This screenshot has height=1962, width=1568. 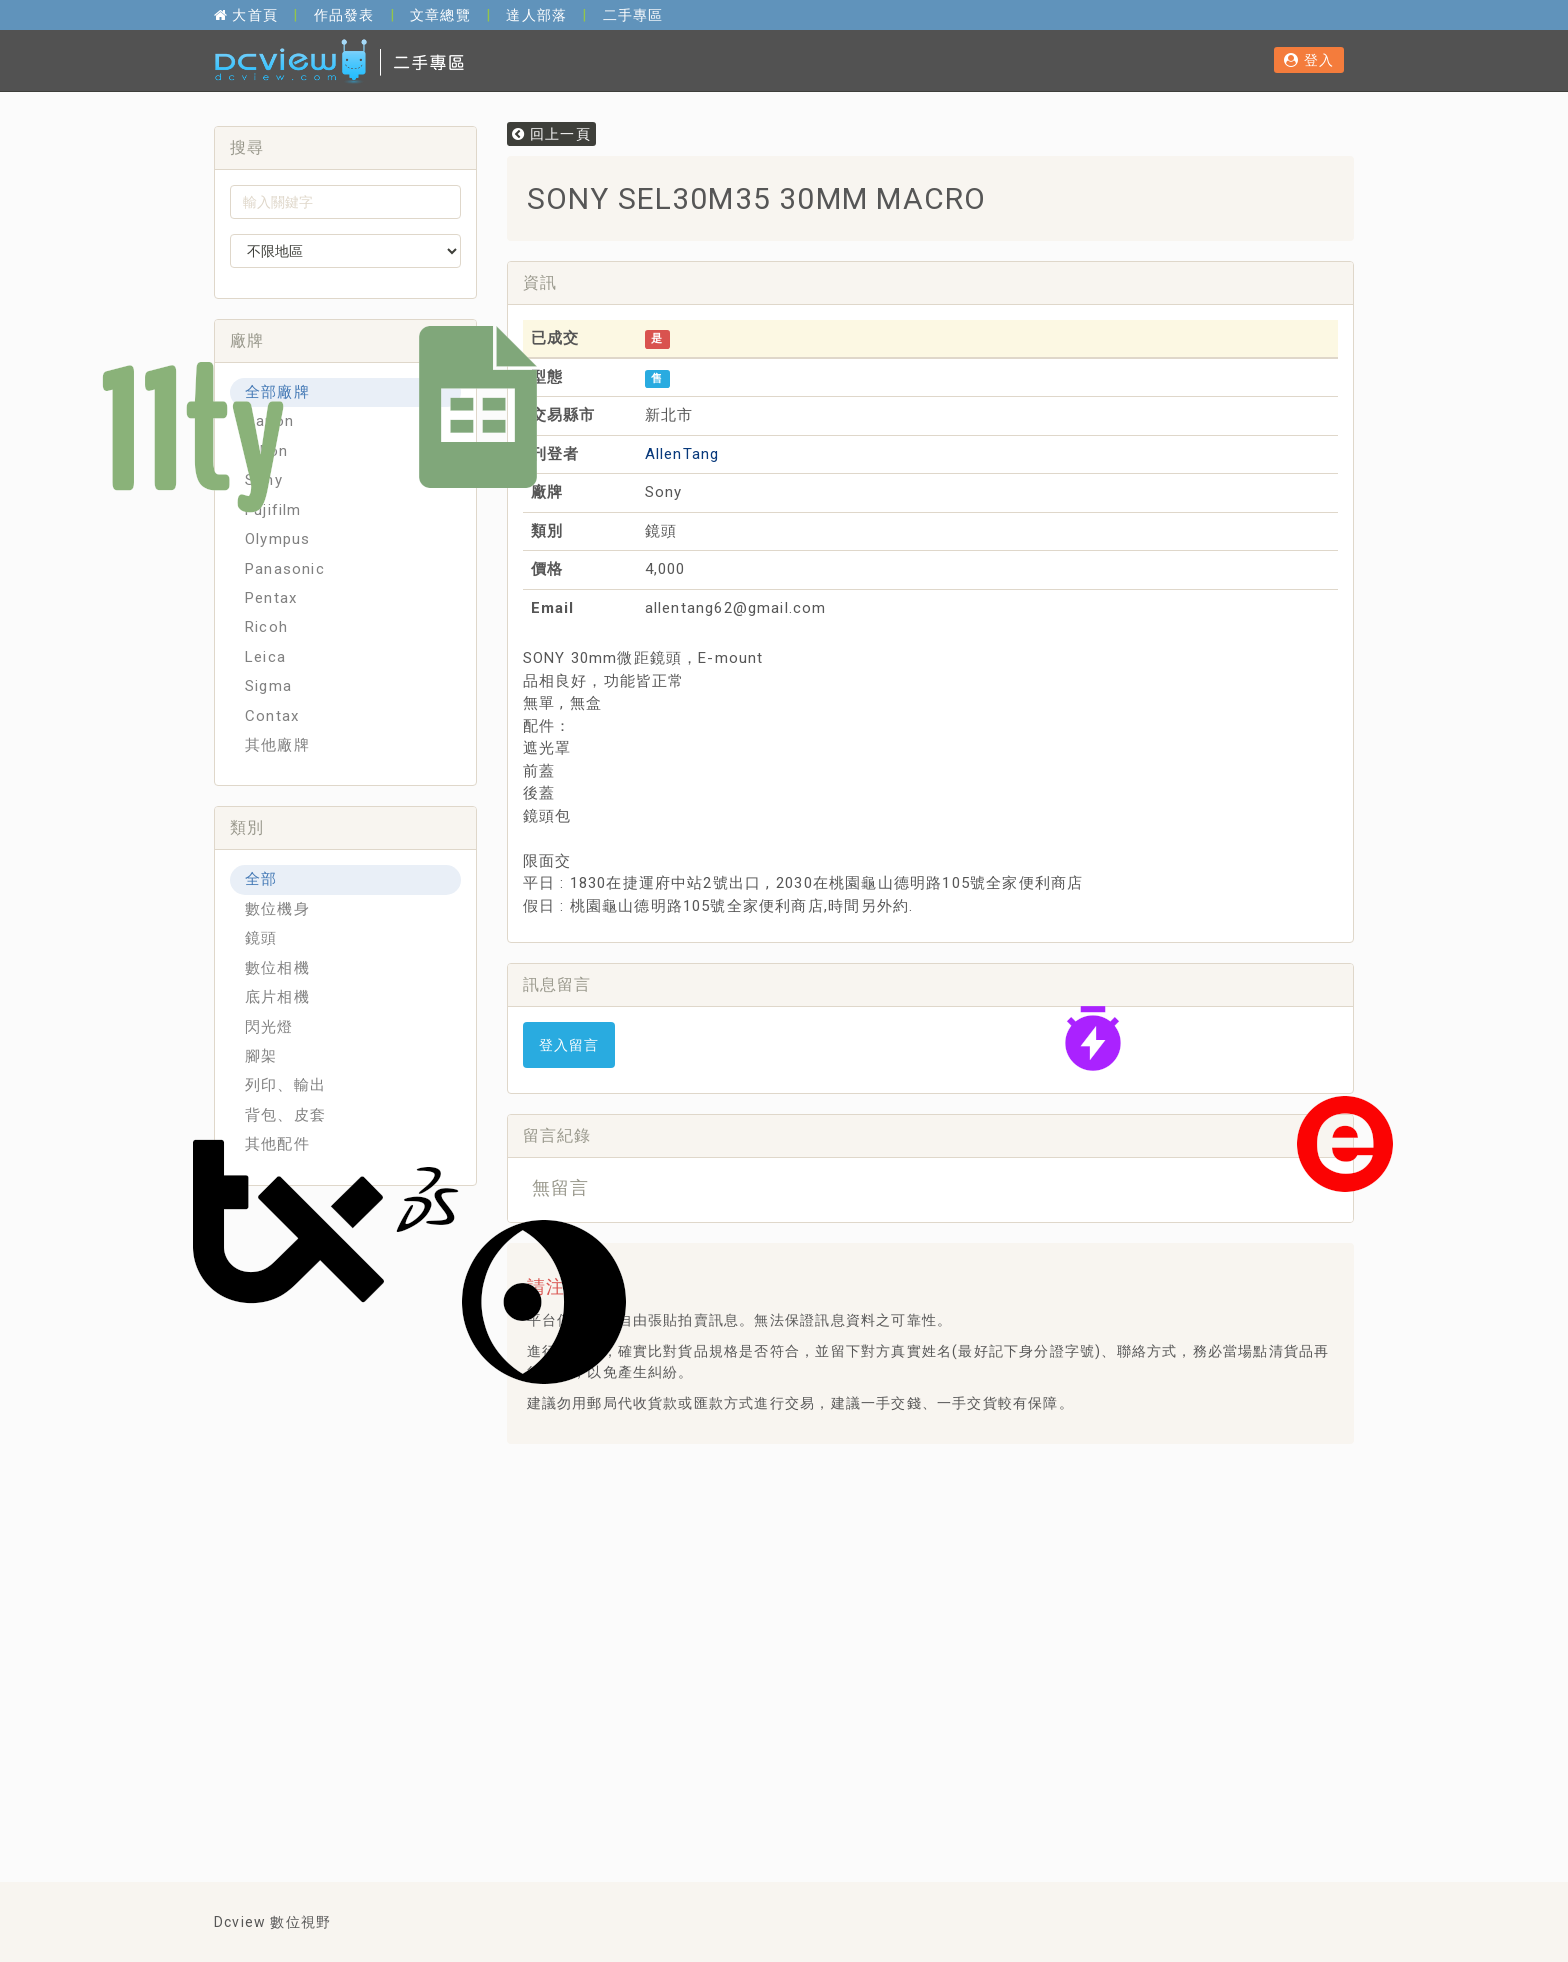 What do you see at coordinates (427, 1199) in the screenshot?
I see `dassault systèmes company logo` at bounding box center [427, 1199].